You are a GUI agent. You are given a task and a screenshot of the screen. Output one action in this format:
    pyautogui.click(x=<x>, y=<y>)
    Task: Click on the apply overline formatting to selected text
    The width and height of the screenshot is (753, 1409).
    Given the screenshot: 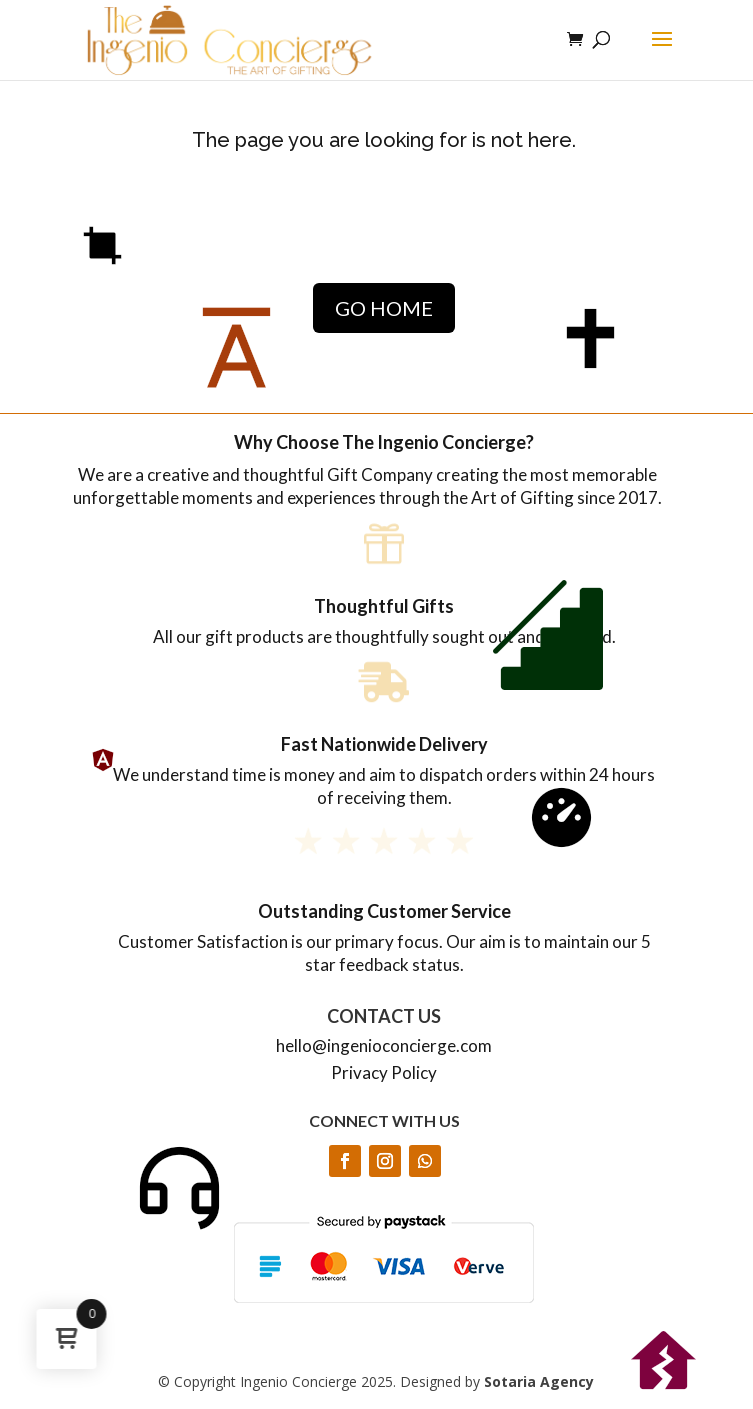 What is the action you would take?
    pyautogui.click(x=236, y=345)
    